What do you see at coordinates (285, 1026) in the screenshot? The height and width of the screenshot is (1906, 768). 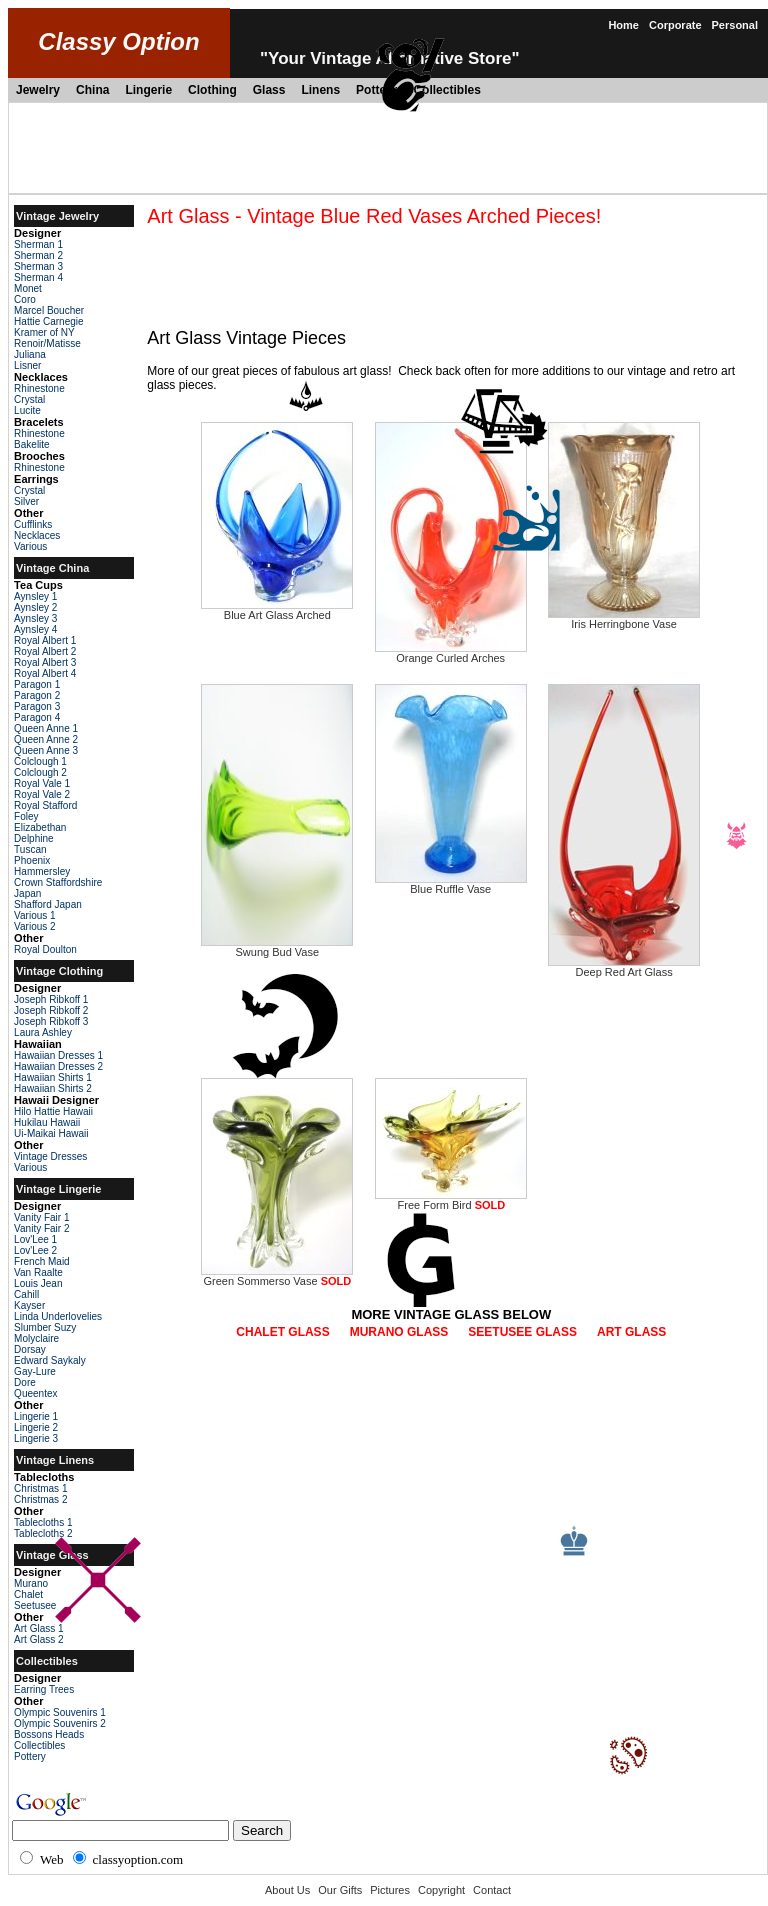 I see `toggle night mode or dark theme` at bounding box center [285, 1026].